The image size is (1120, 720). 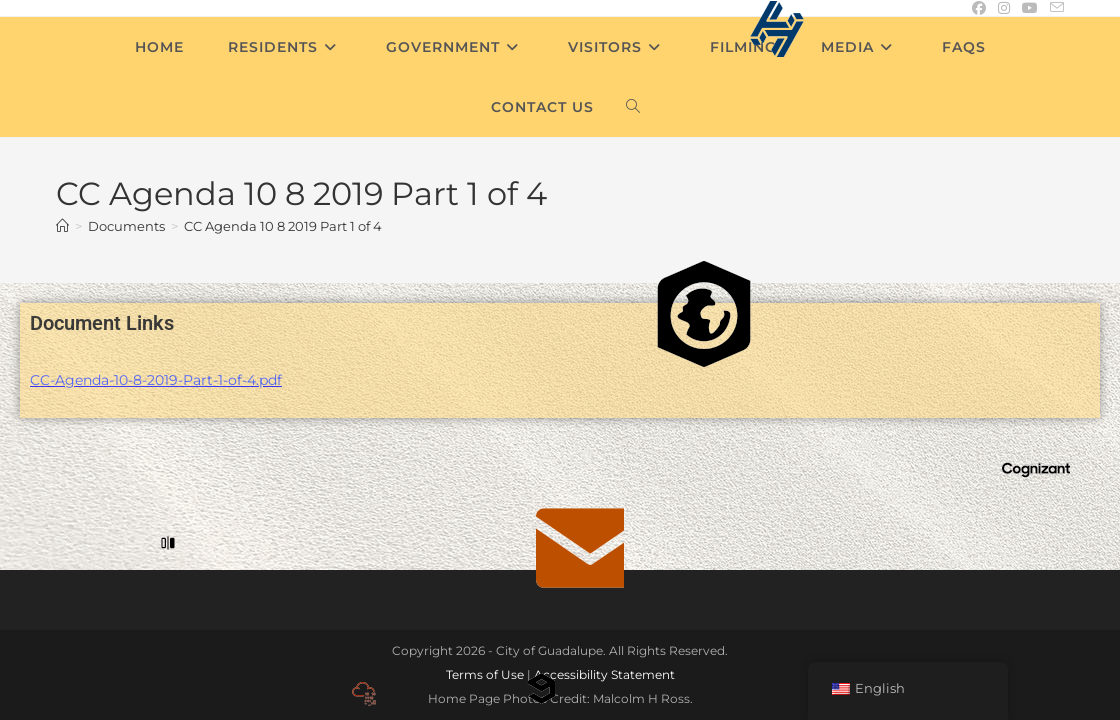 I want to click on mailbox.org email service logo, so click(x=580, y=548).